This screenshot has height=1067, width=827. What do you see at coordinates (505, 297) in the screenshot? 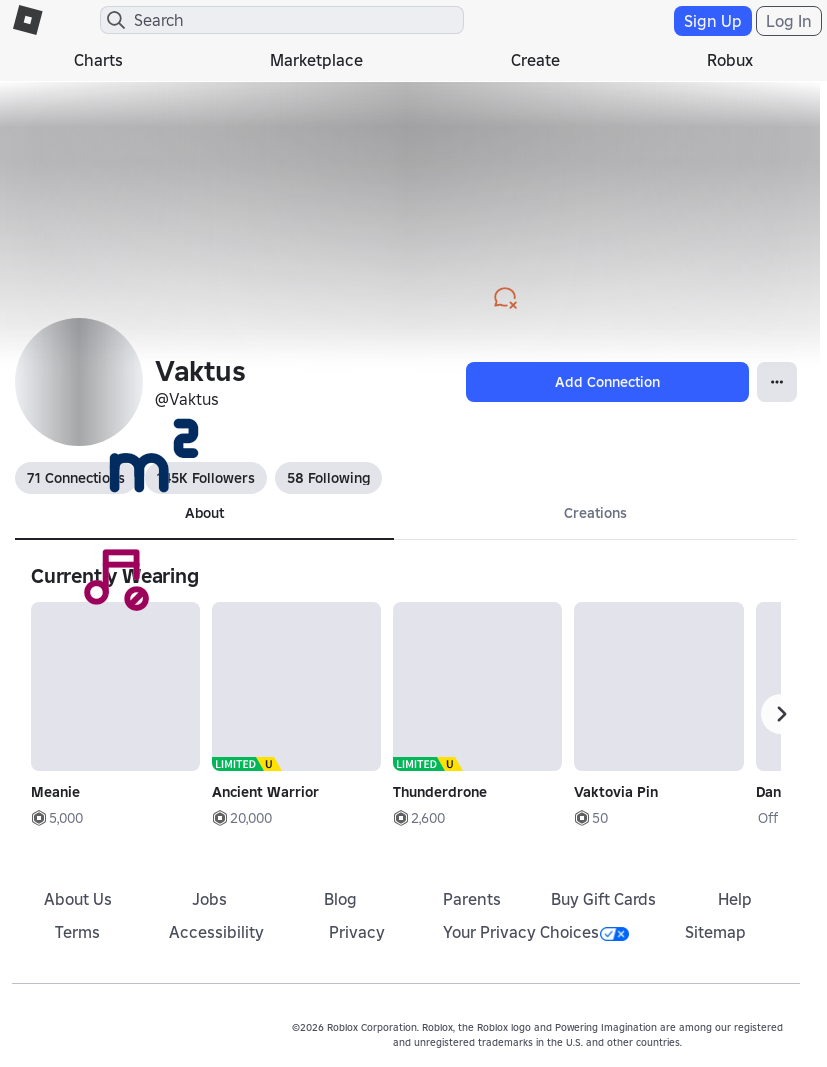
I see `delete a conversation or message` at bounding box center [505, 297].